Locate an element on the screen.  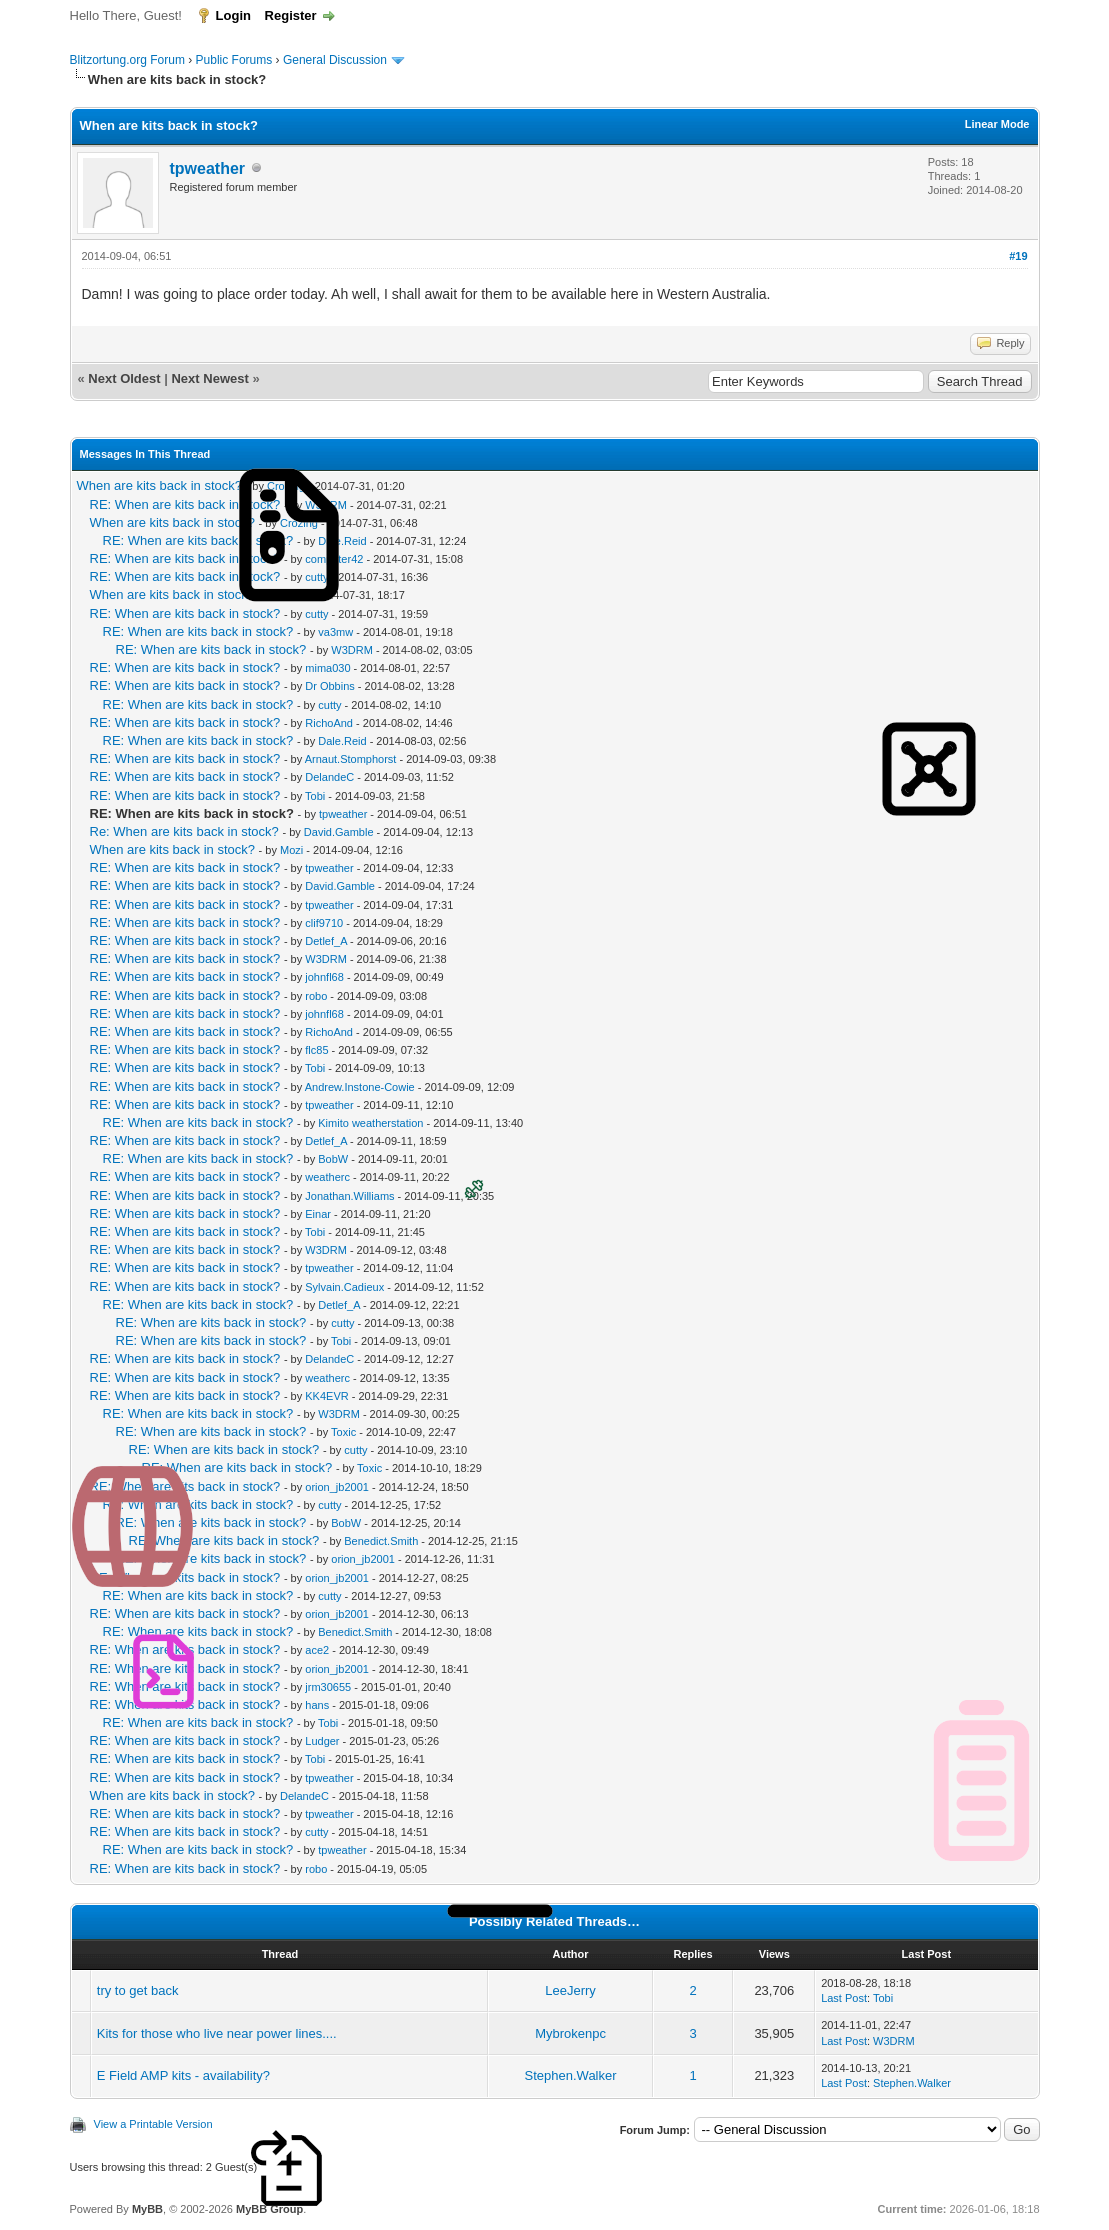
decrease quantity or value is located at coordinates (500, 1911).